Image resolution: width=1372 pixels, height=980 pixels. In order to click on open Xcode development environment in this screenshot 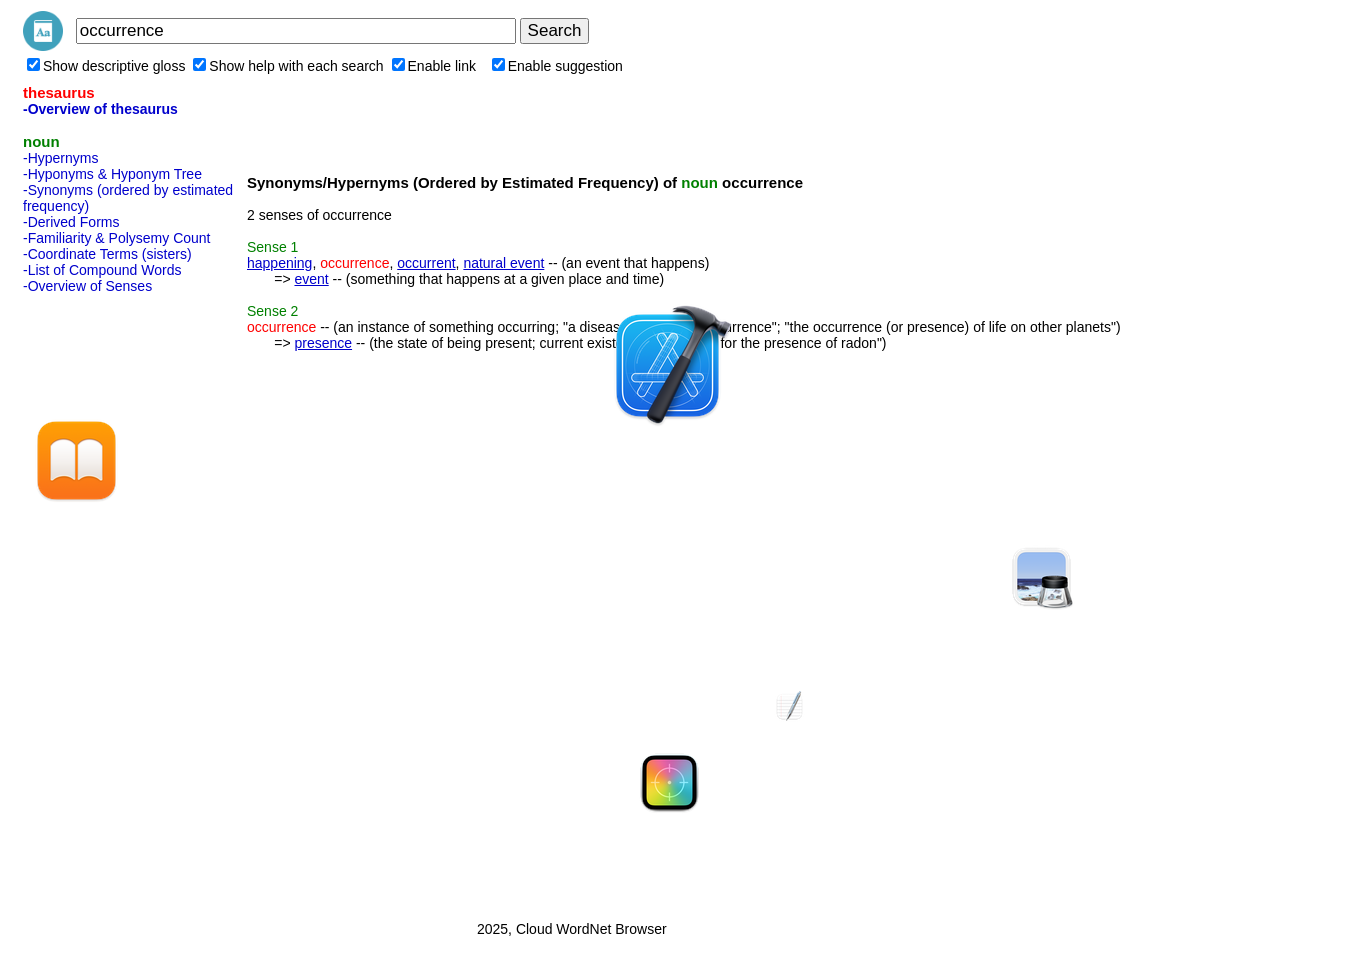, I will do `click(667, 365)`.